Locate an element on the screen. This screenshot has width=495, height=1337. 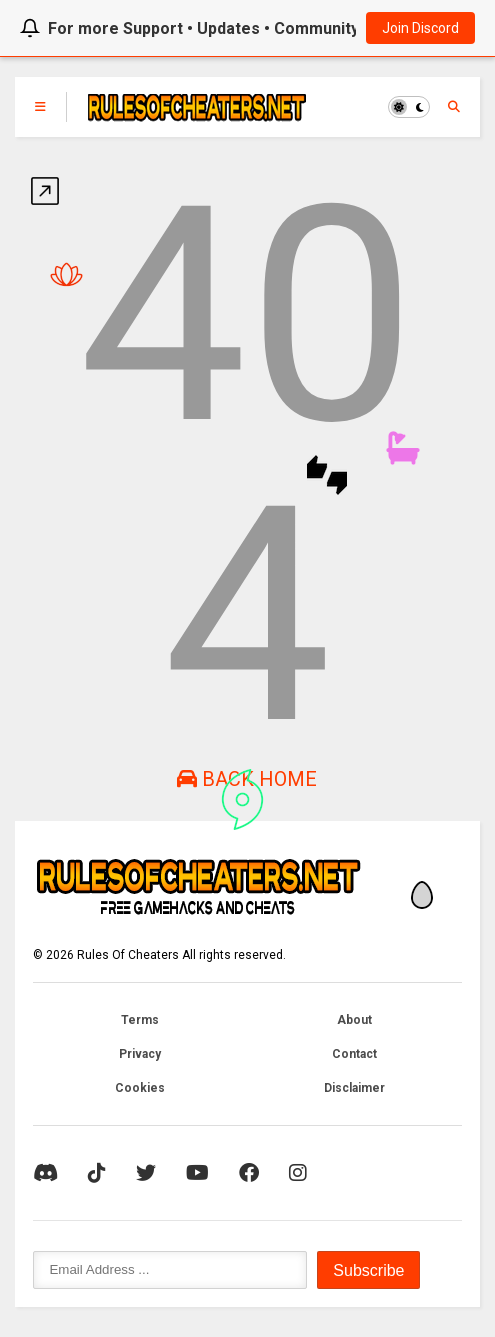
rate or provide feedback is located at coordinates (327, 475).